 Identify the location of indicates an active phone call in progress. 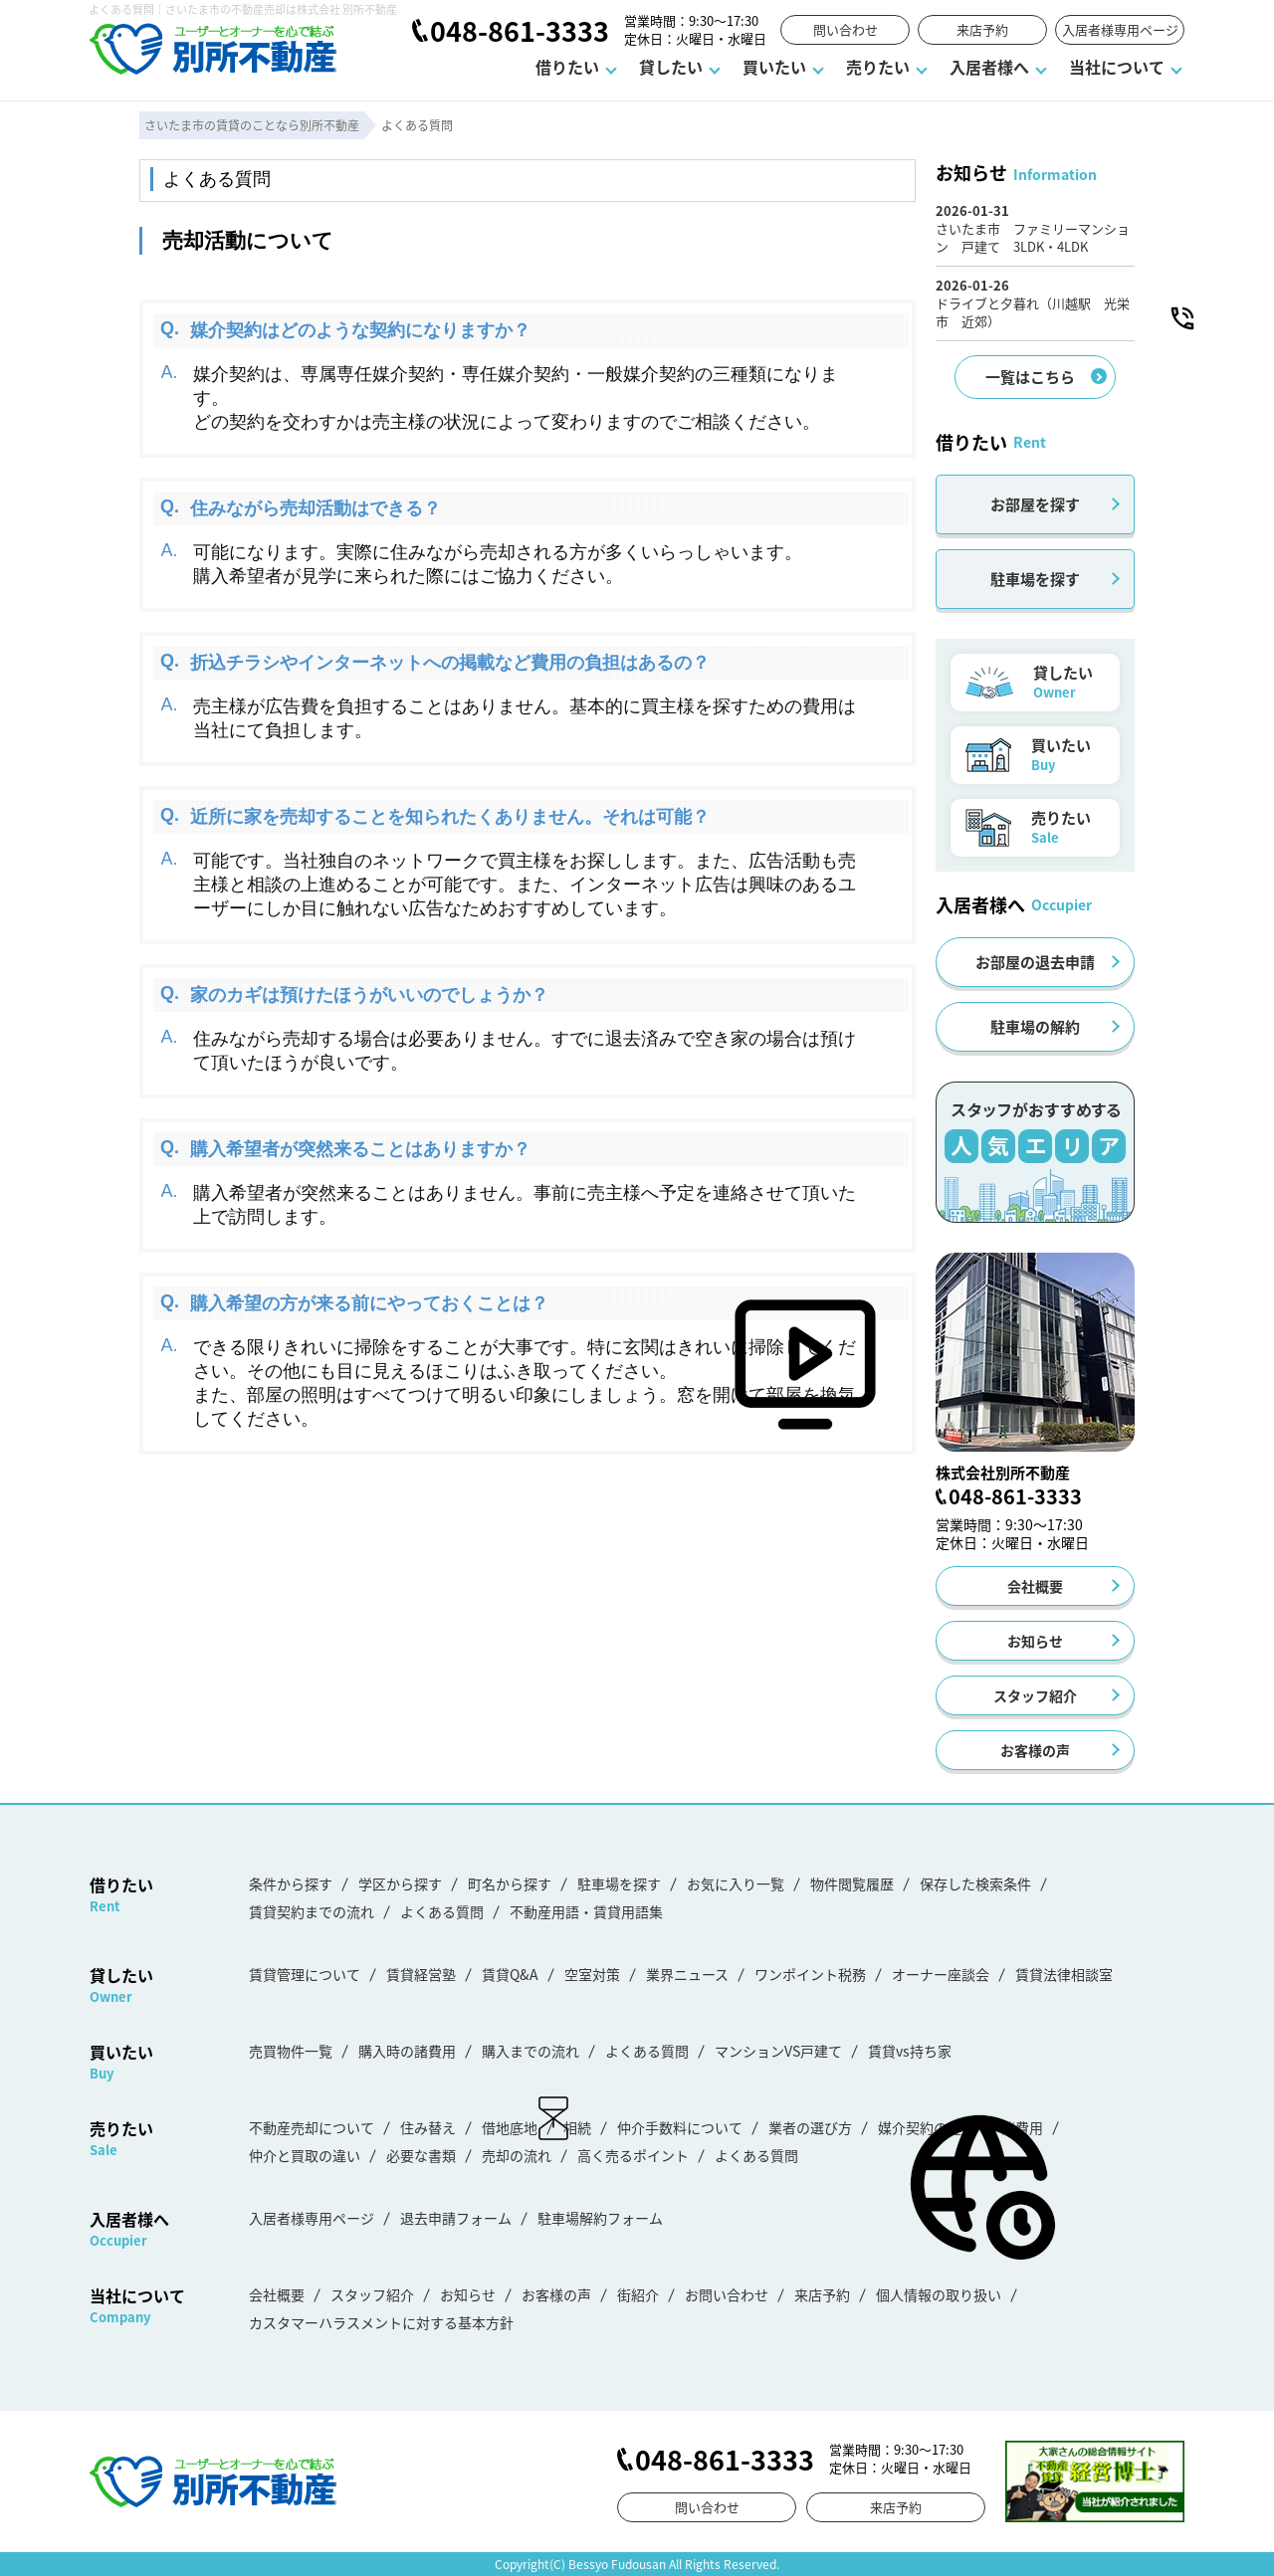
(1182, 318).